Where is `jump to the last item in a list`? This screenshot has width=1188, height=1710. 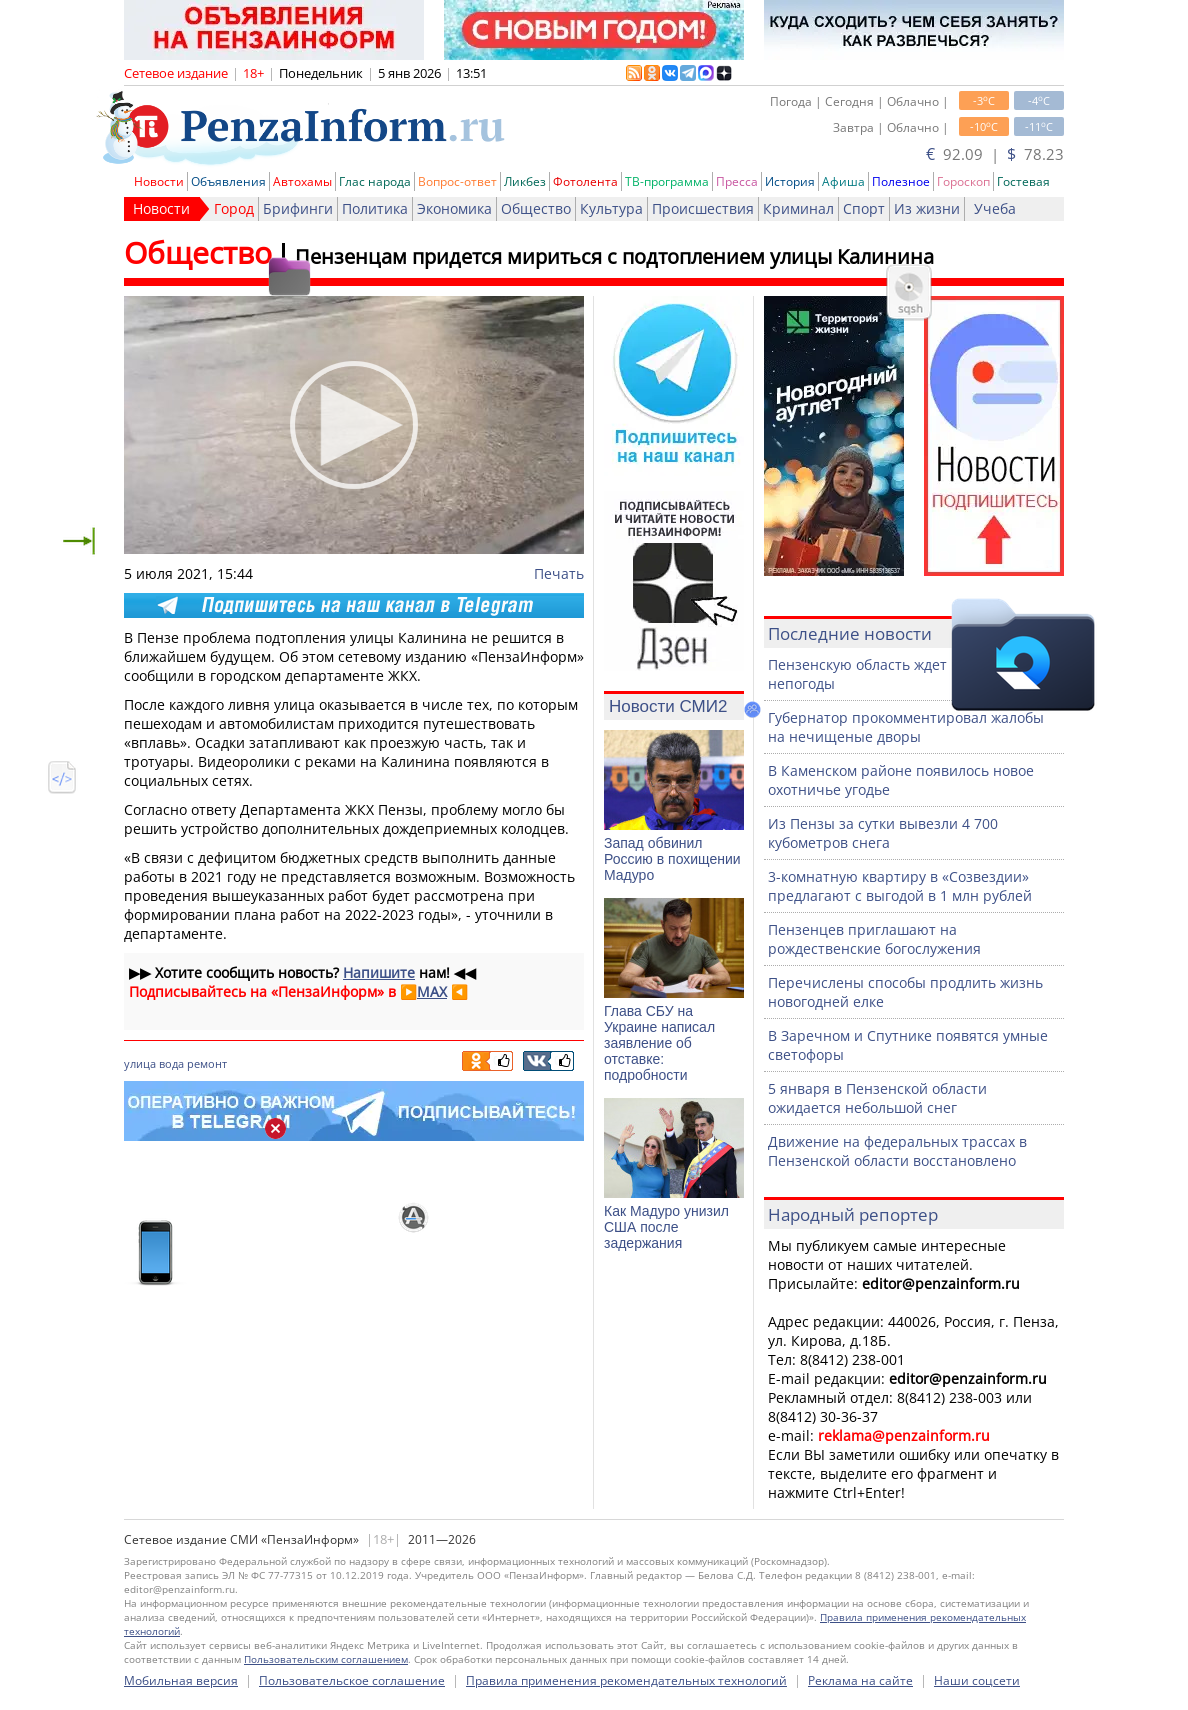
jump to the last item in a list is located at coordinates (79, 541).